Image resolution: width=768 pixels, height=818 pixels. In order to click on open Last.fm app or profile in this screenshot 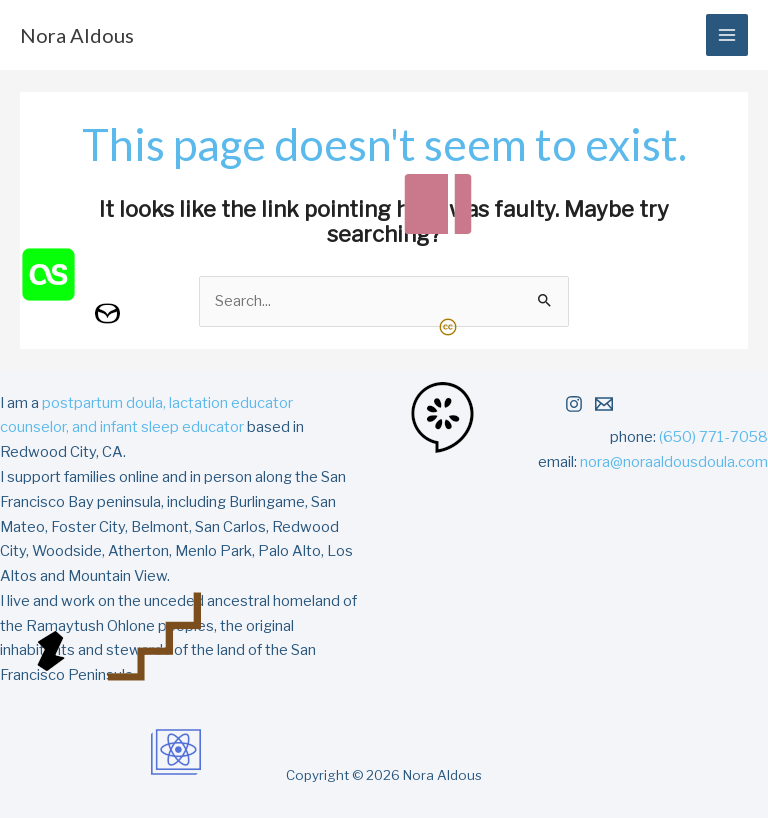, I will do `click(48, 274)`.